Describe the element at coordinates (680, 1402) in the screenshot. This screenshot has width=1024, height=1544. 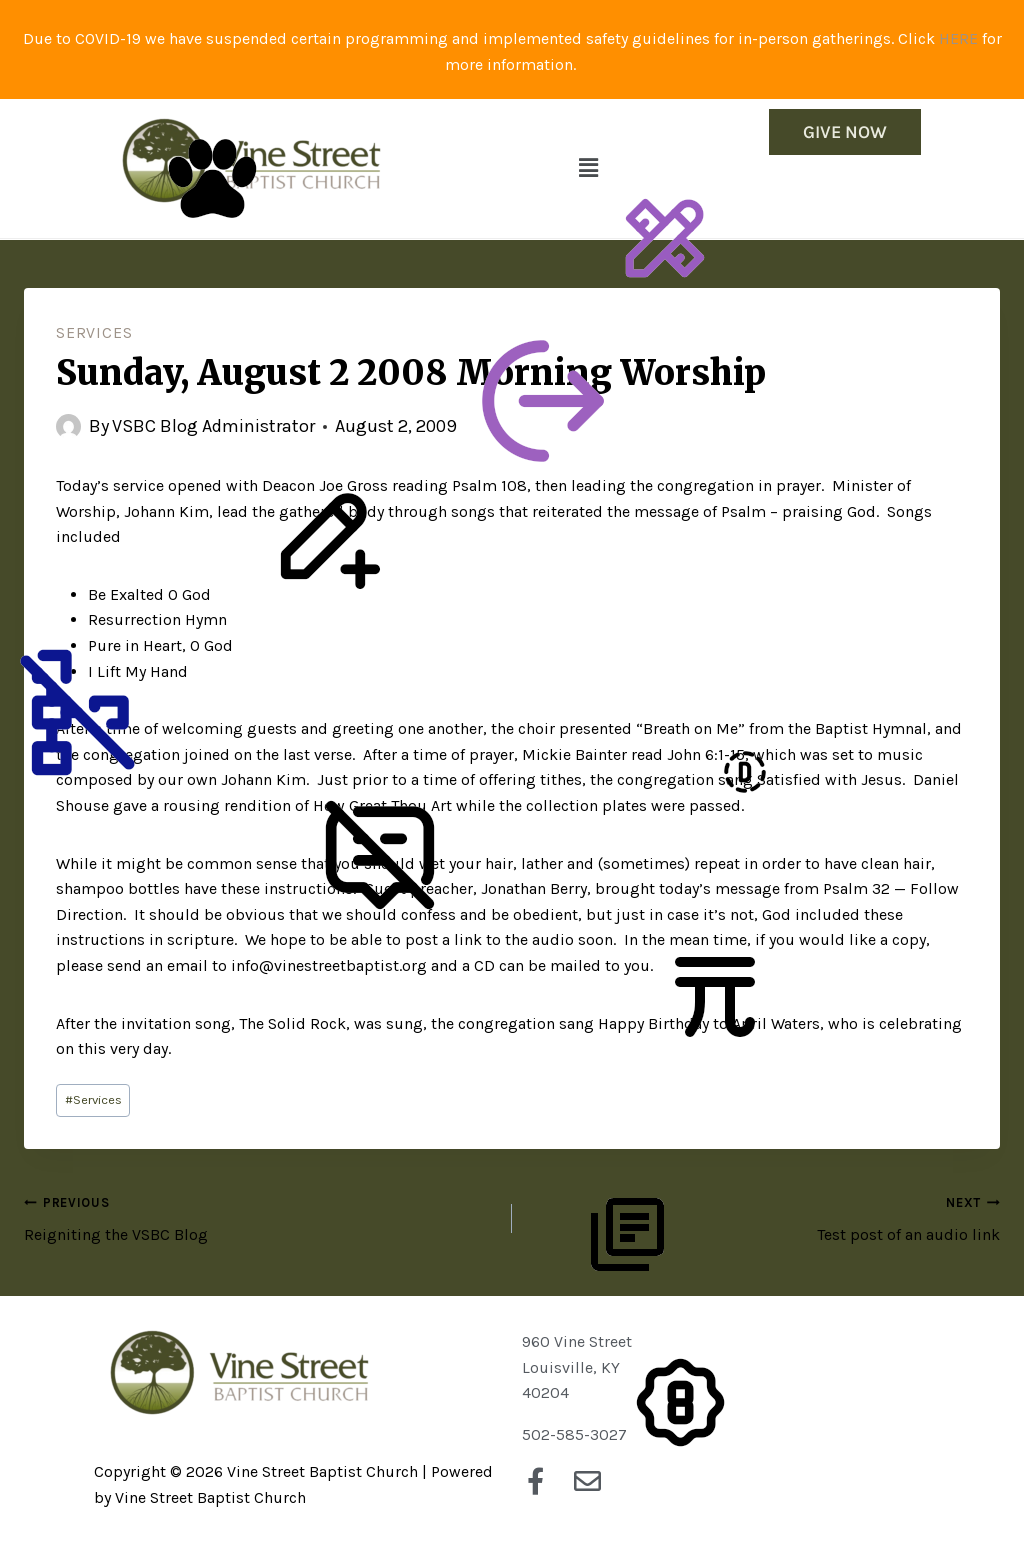
I see `indicates rank or position number 8` at that location.